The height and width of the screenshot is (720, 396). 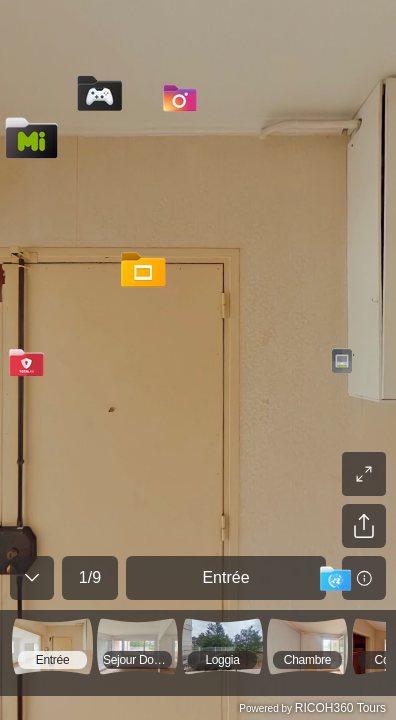 I want to click on open misskey files folder, so click(x=31, y=139).